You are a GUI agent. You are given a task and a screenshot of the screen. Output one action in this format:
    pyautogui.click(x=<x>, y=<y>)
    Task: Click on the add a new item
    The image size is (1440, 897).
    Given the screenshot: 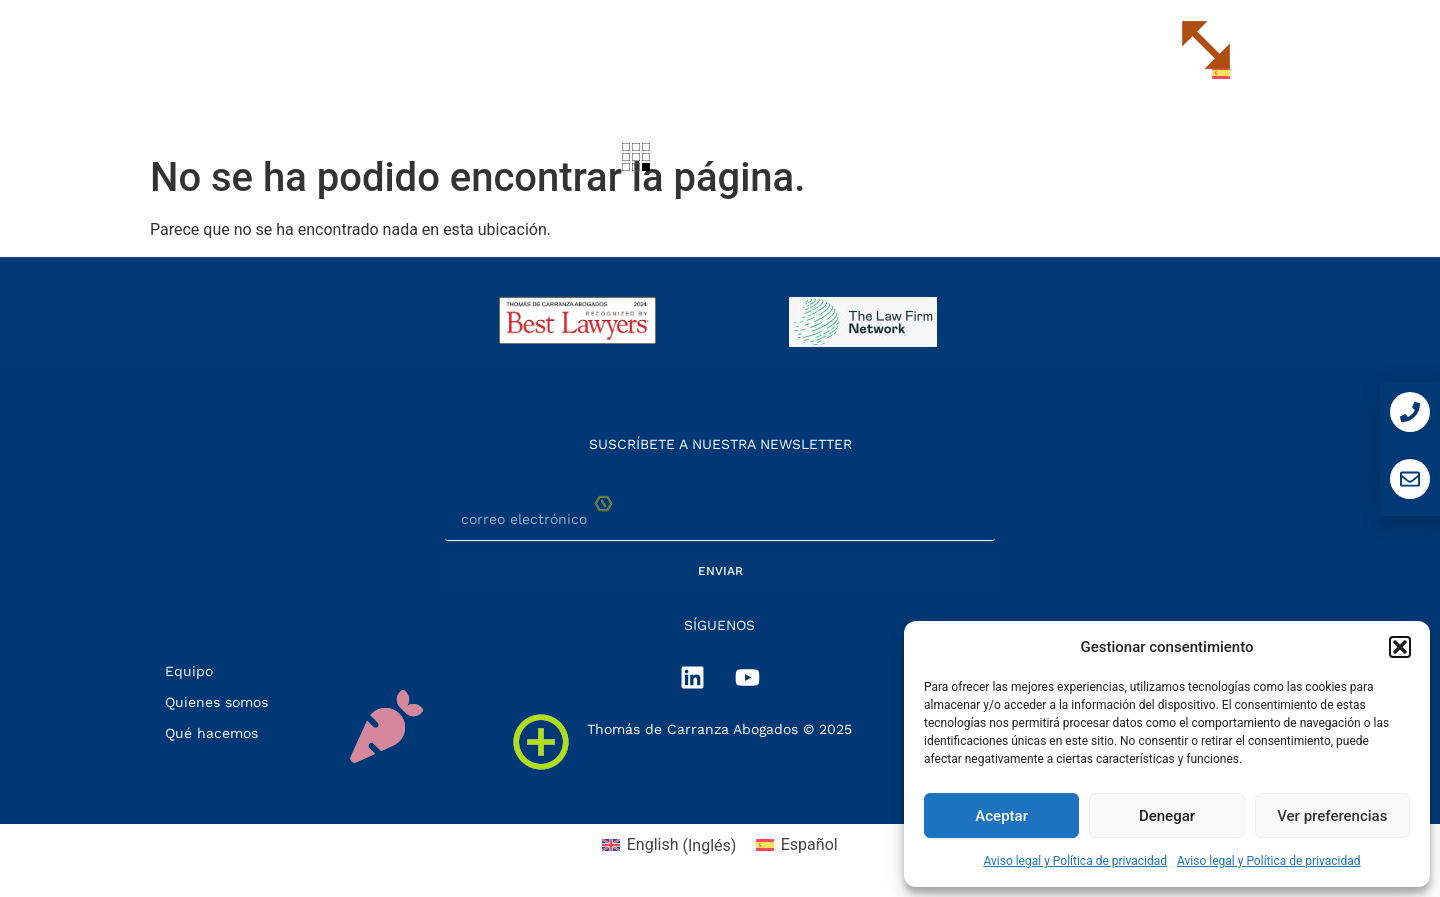 What is the action you would take?
    pyautogui.click(x=541, y=742)
    